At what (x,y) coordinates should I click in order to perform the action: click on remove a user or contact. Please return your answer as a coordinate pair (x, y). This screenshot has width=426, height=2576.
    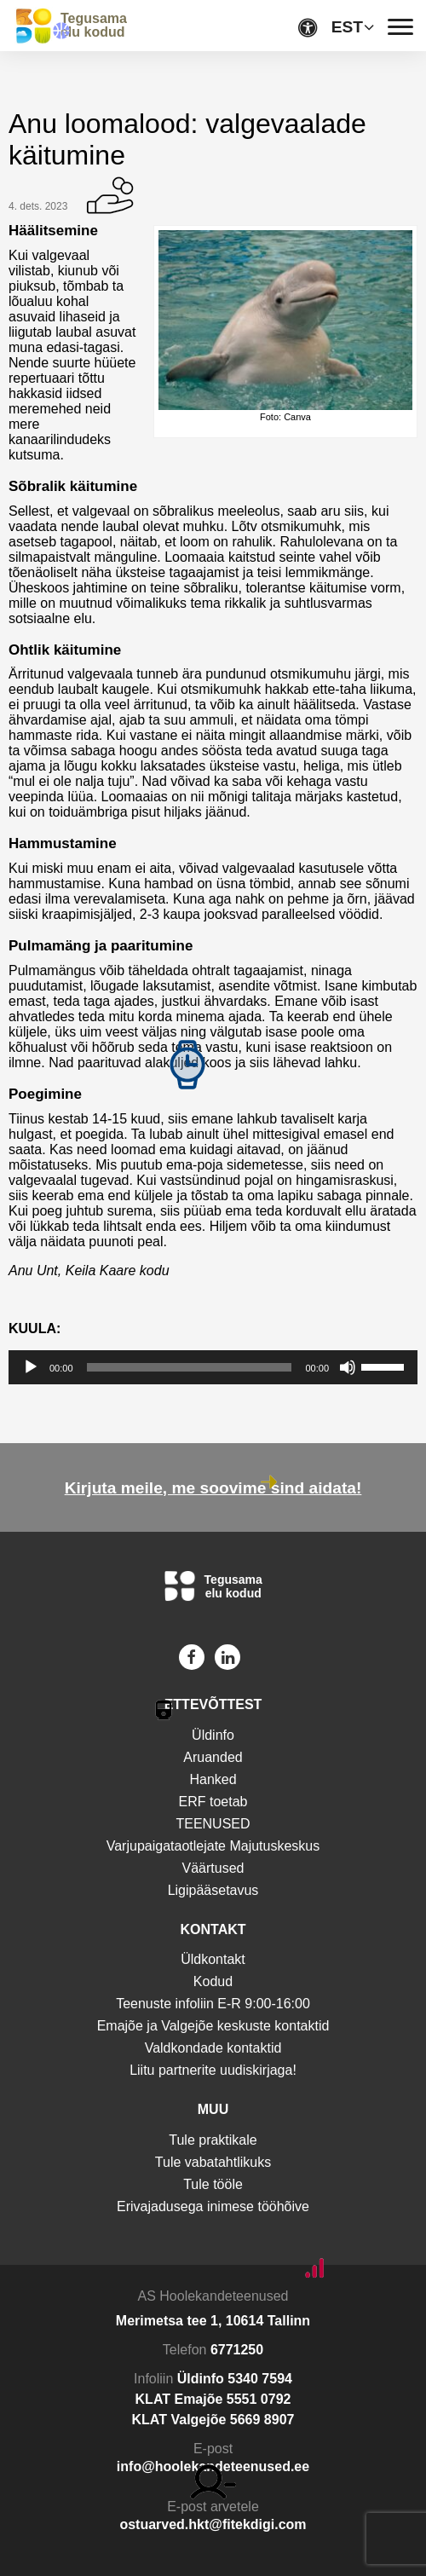
    Looking at the image, I should click on (212, 2483).